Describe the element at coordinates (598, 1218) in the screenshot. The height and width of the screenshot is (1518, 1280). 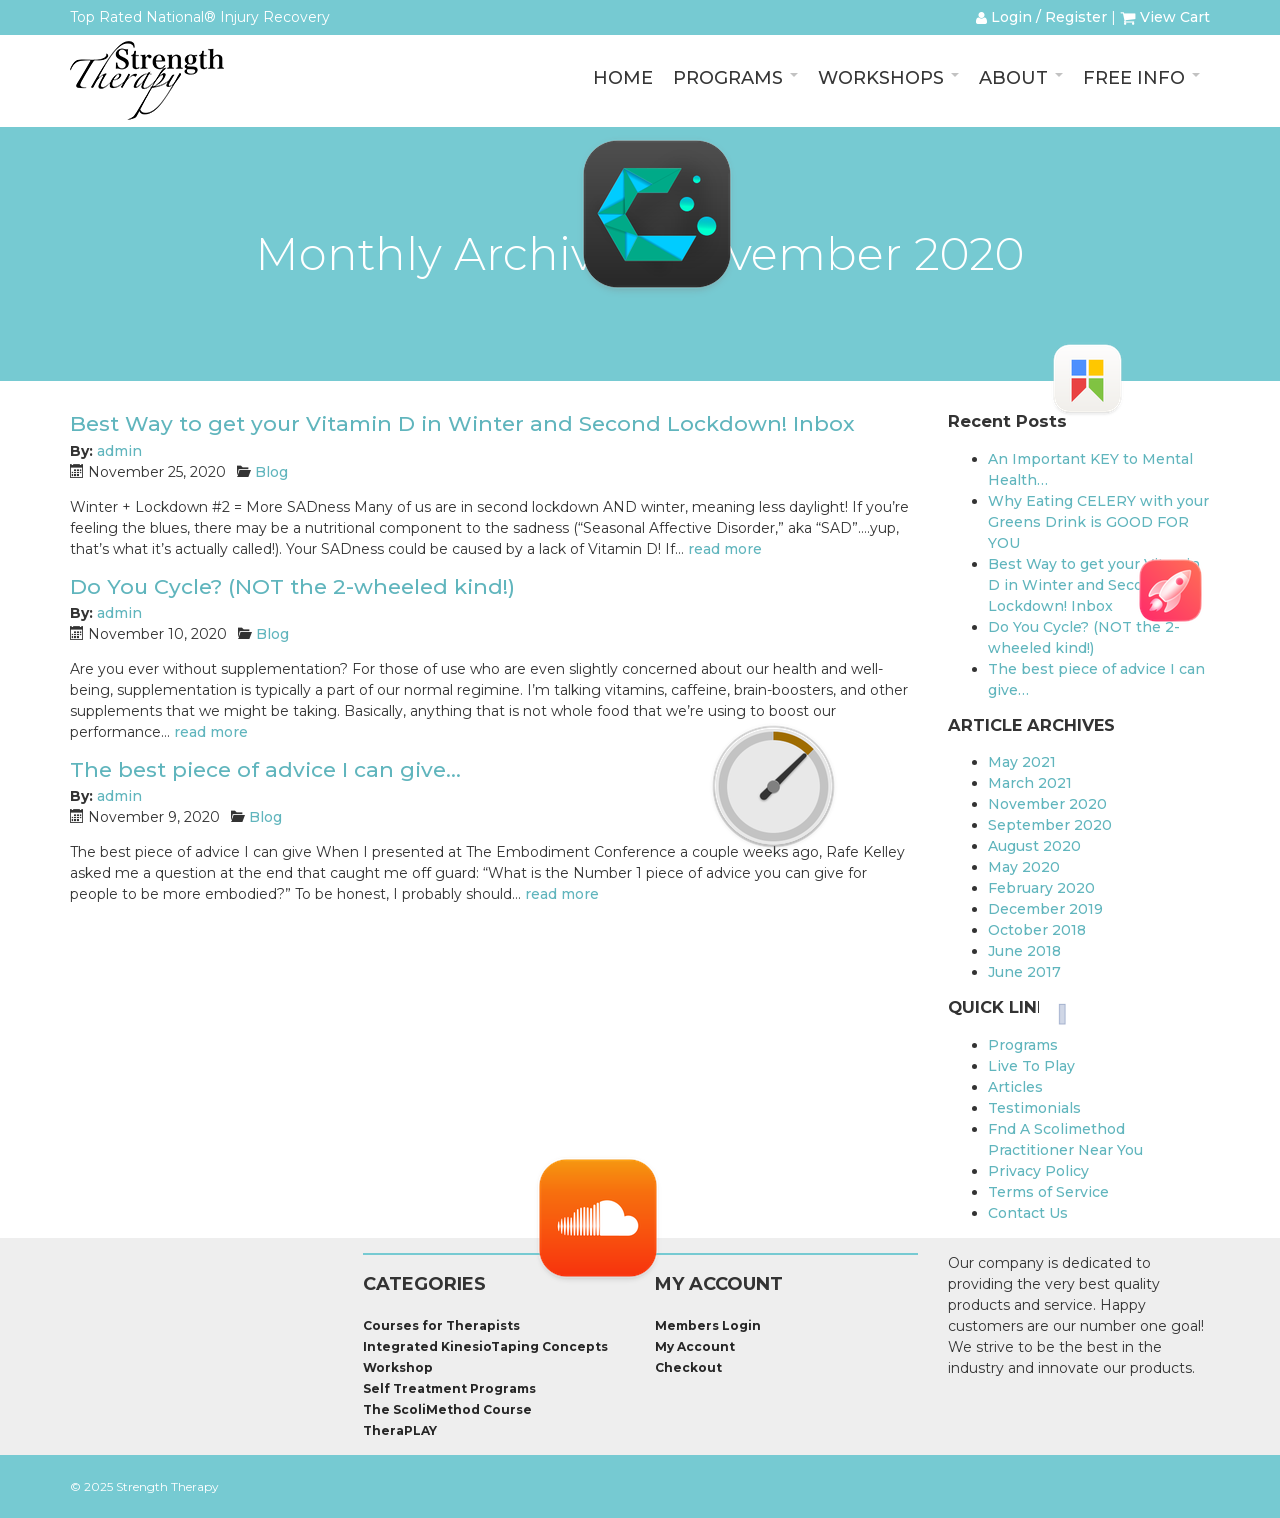
I see `open SoundCloud app` at that location.